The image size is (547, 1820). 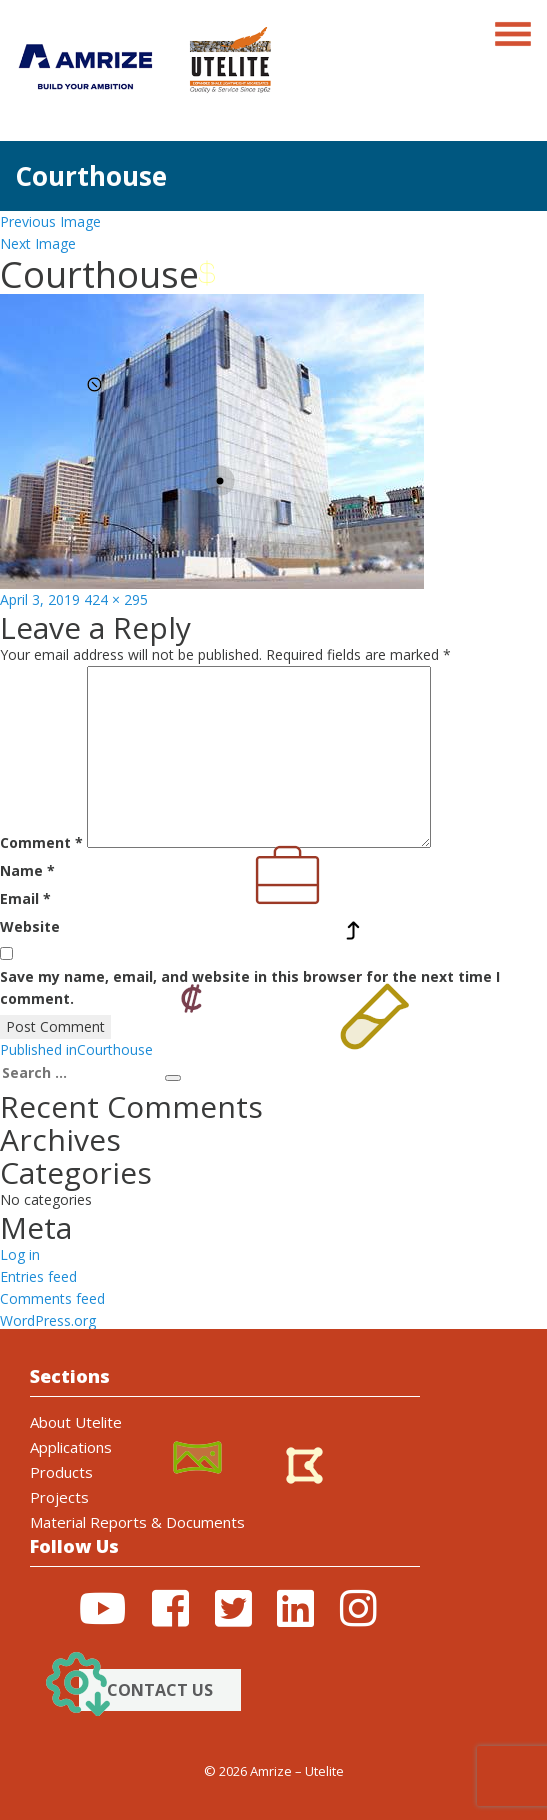 I want to click on access travel or trip details, so click(x=287, y=877).